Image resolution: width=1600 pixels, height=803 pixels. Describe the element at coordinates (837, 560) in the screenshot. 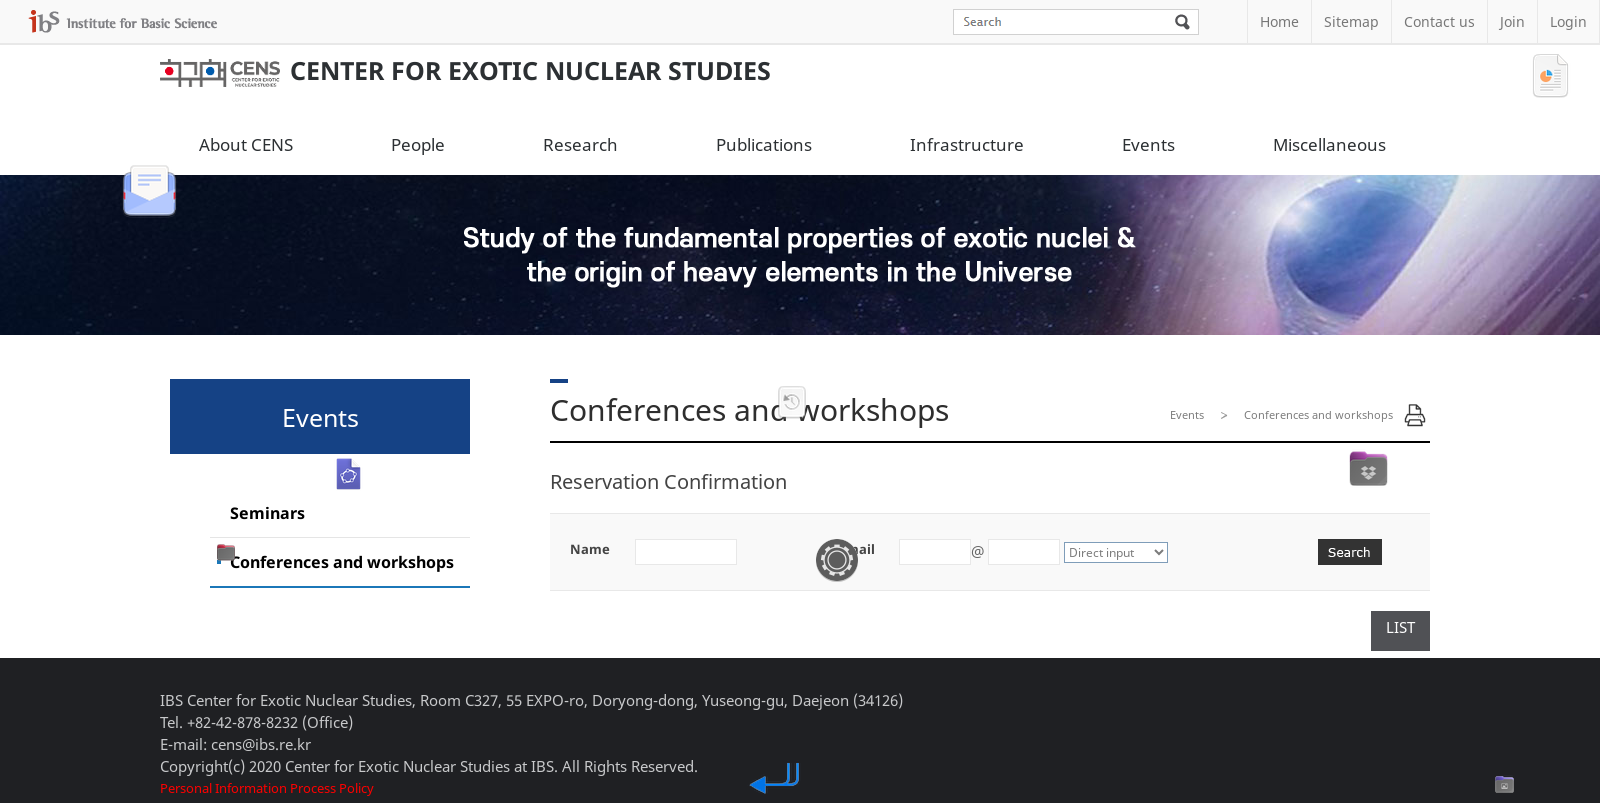

I see `access system settings` at that location.